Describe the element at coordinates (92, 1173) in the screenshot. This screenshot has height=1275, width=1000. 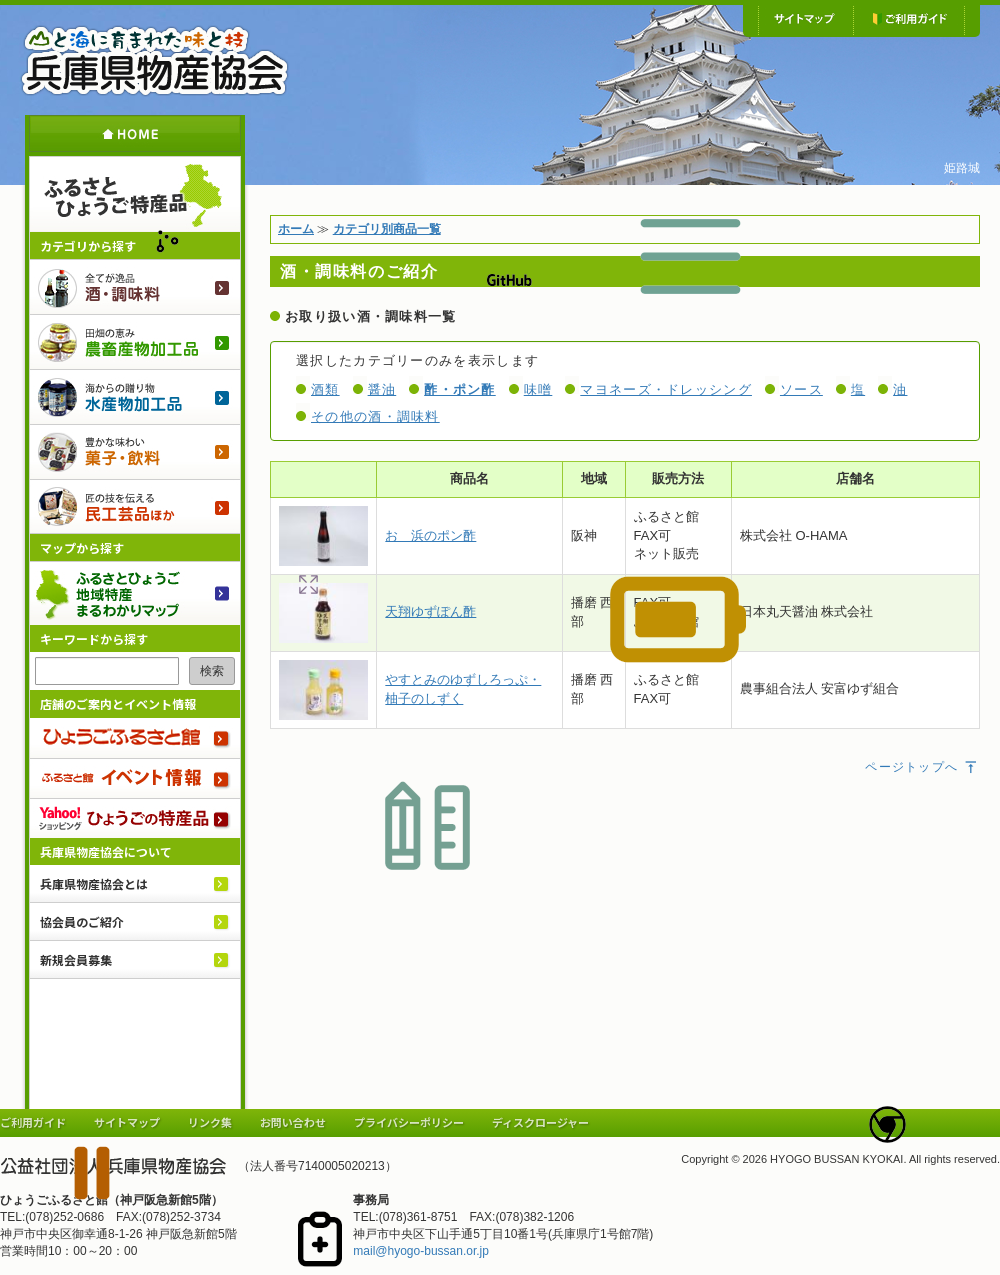
I see `pause media playback` at that location.